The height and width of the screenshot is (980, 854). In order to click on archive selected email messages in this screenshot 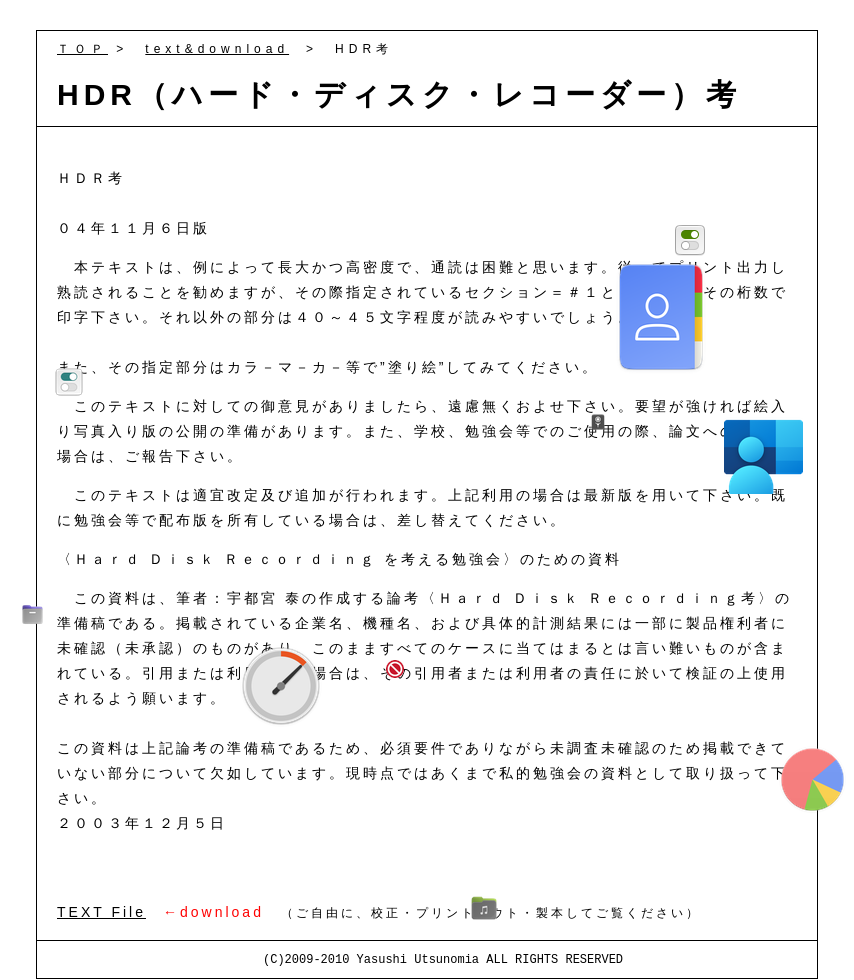, I will do `click(598, 422)`.